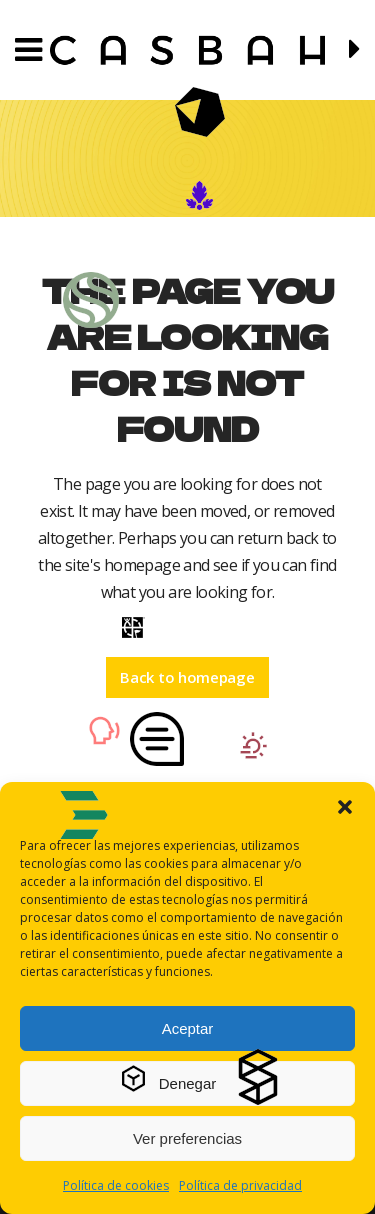 This screenshot has height=1214, width=375. Describe the element at coordinates (133, 627) in the screenshot. I see `open the geocaching app` at that location.